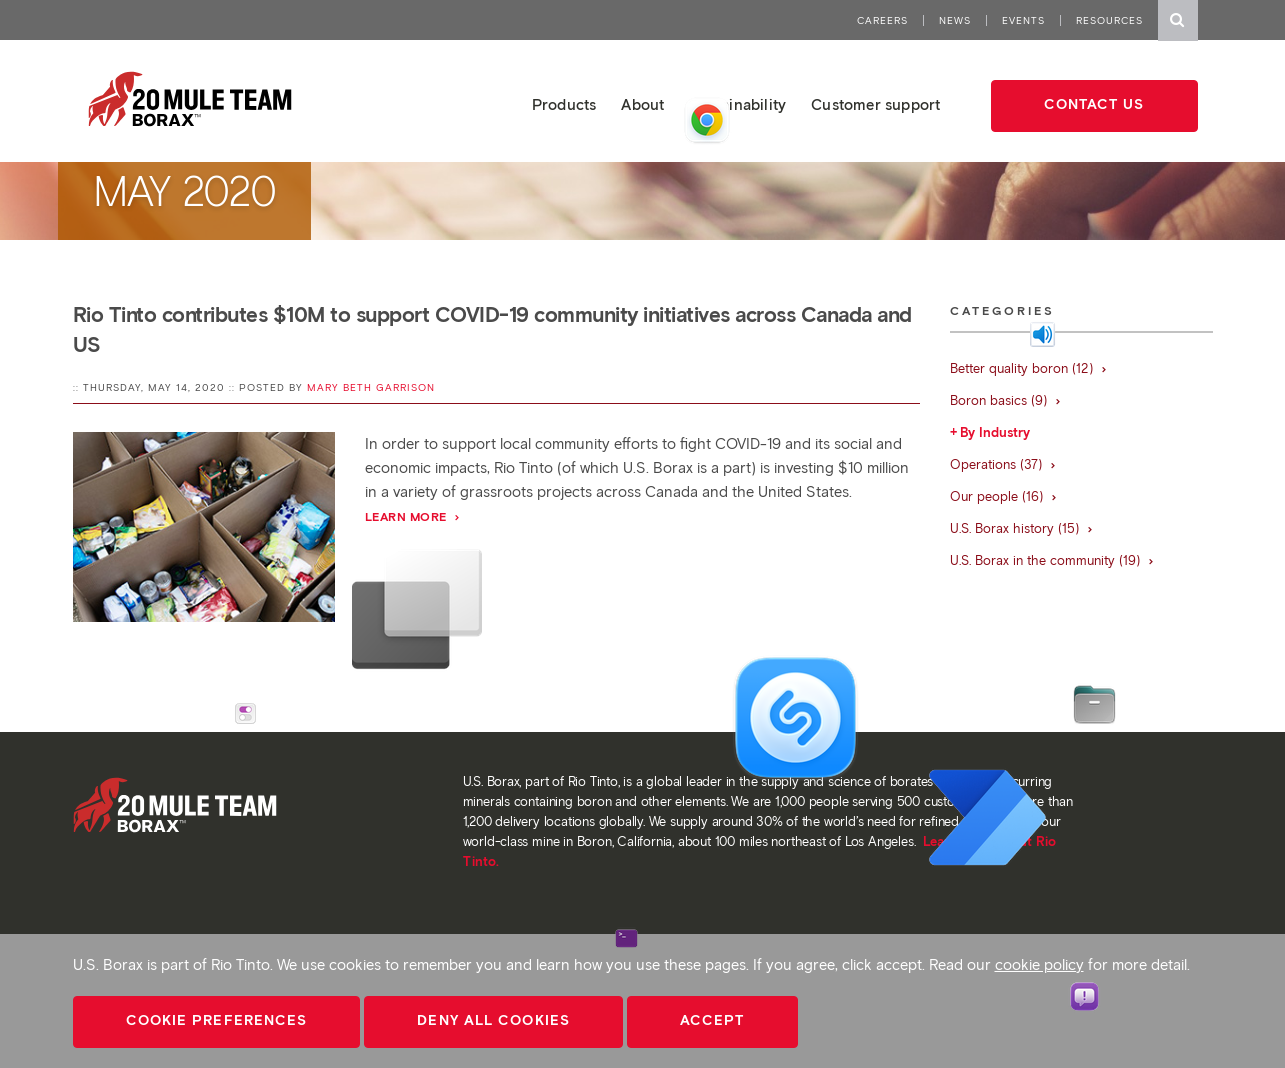 The image size is (1285, 1068). What do you see at coordinates (417, 609) in the screenshot?
I see `open task view to see all open windows` at bounding box center [417, 609].